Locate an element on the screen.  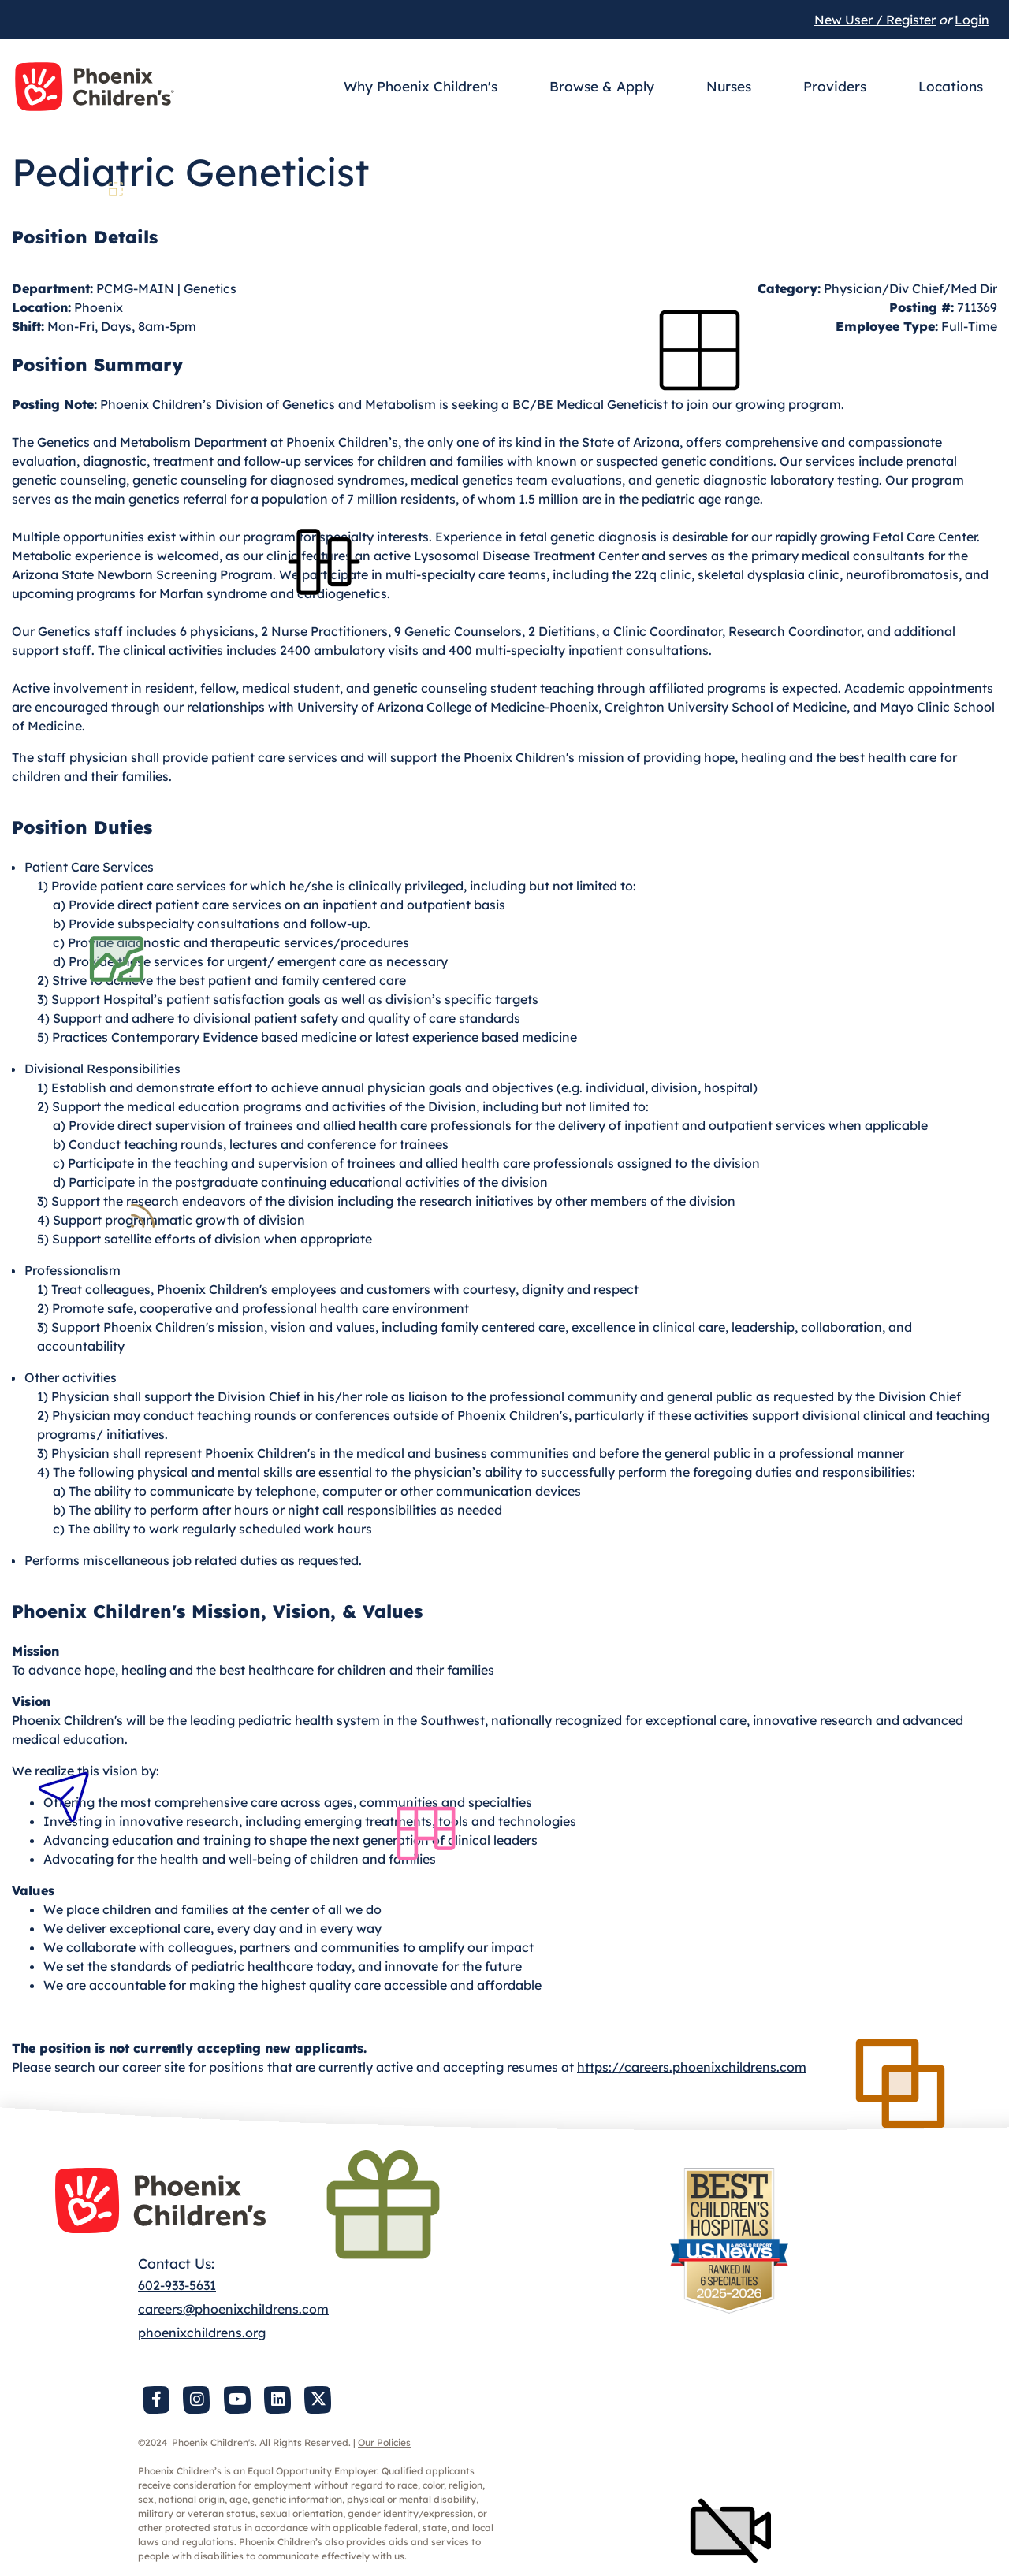
view or redeem a gift is located at coordinates (383, 2211).